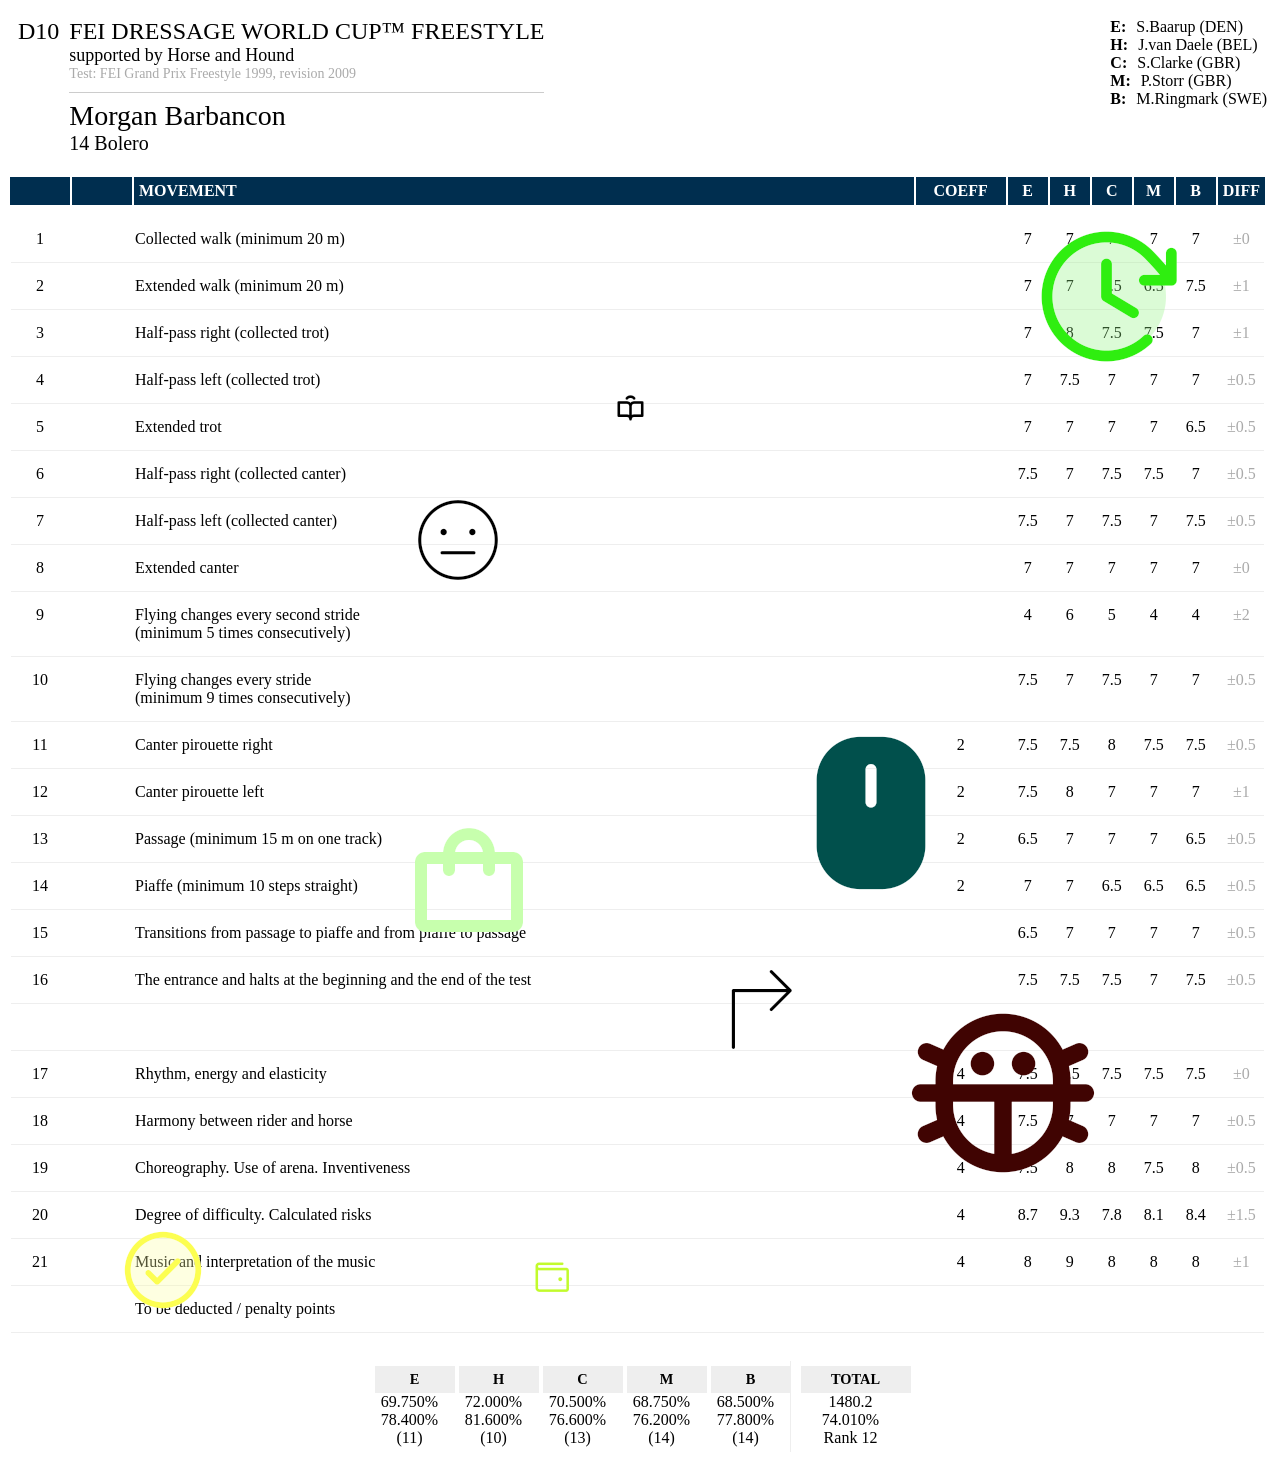 The height and width of the screenshot is (1478, 1275). Describe the element at coordinates (755, 1009) in the screenshot. I see `redirect or forward content` at that location.